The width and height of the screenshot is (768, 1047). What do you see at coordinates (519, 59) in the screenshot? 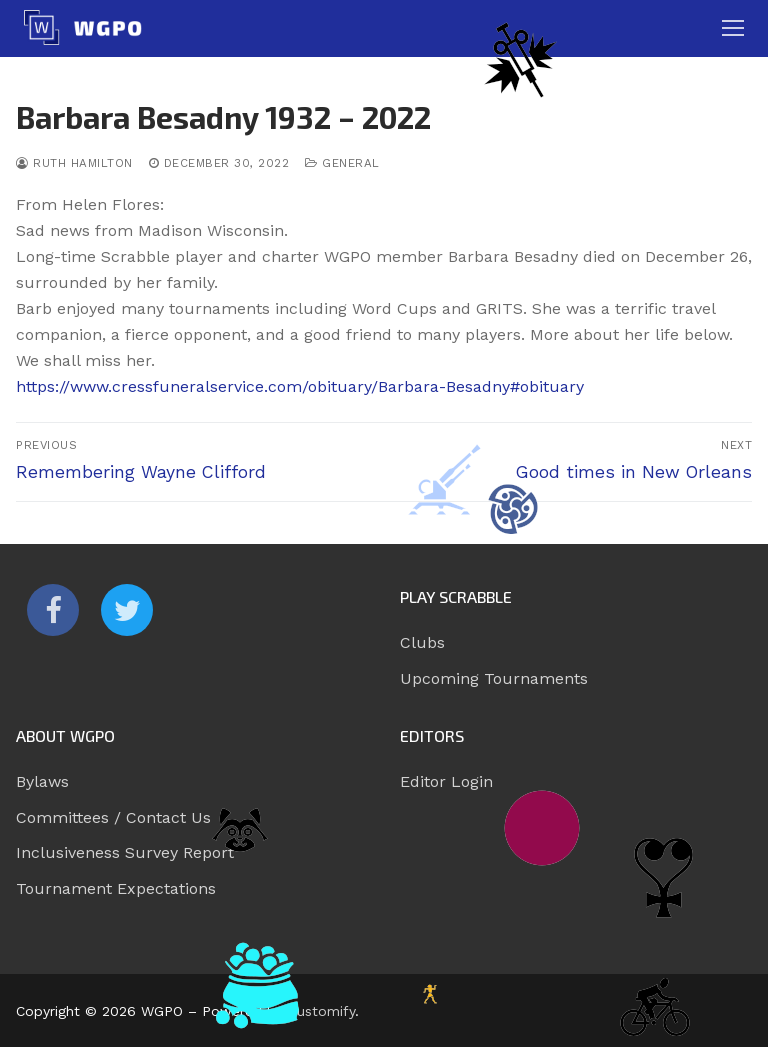
I see `use a healing item or potion` at bounding box center [519, 59].